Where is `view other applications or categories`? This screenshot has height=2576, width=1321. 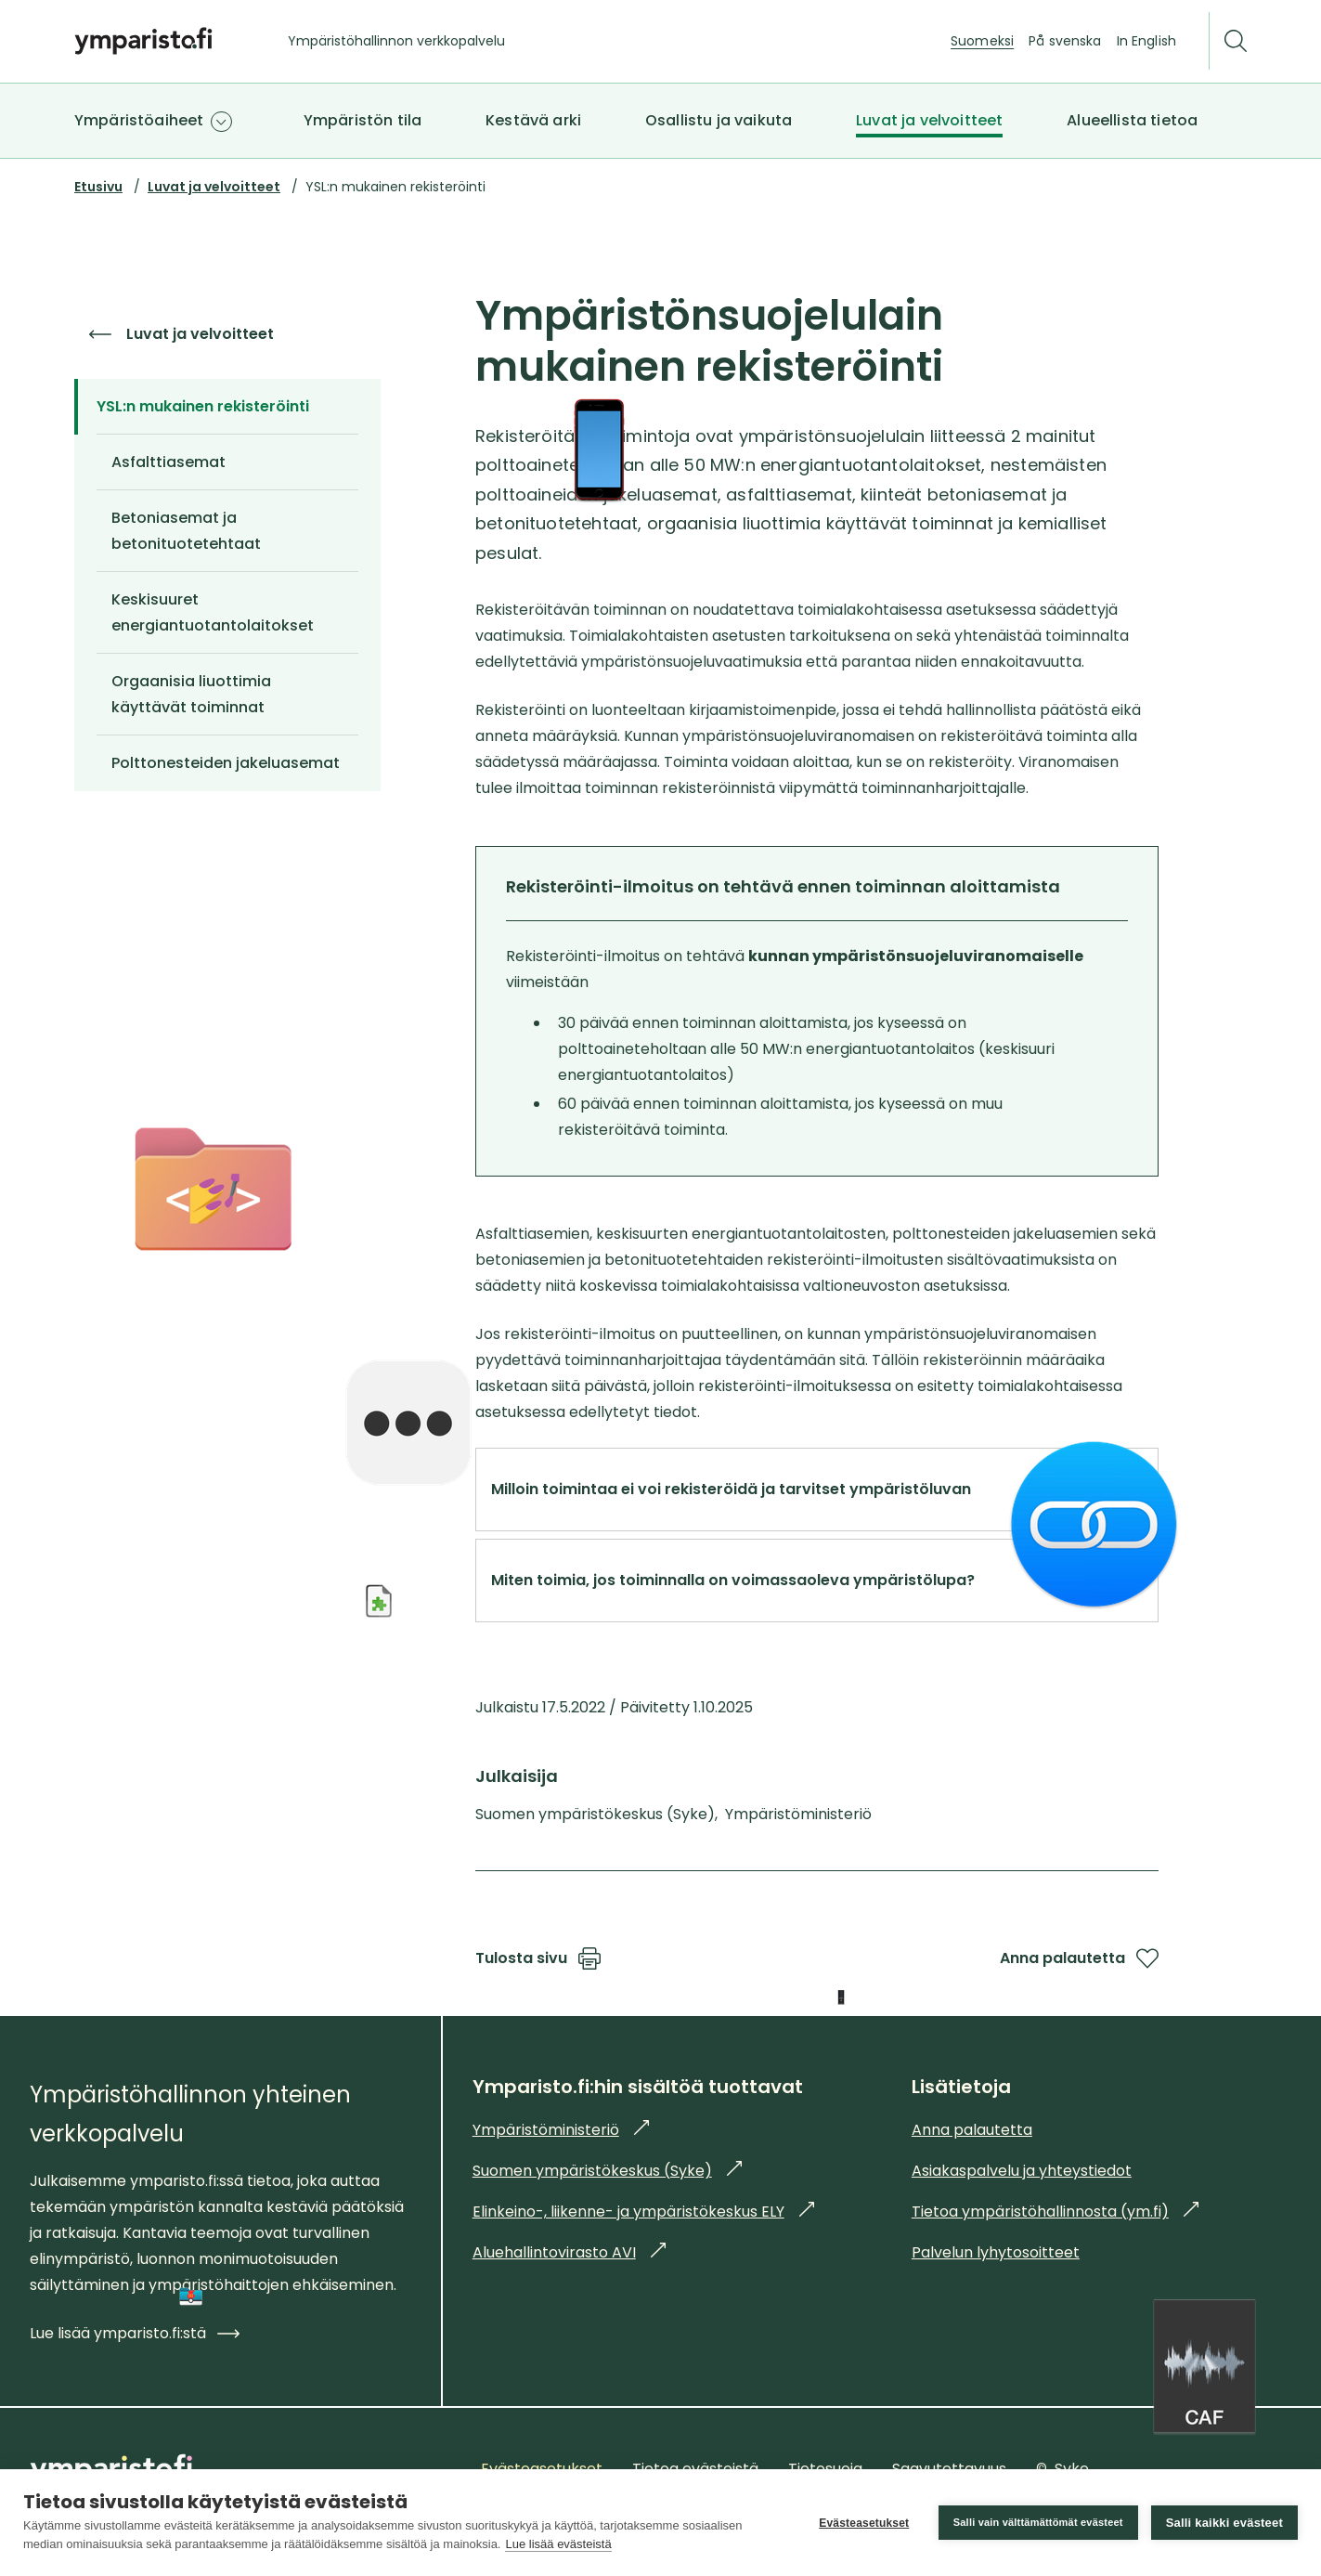 view other applications or categories is located at coordinates (408, 1423).